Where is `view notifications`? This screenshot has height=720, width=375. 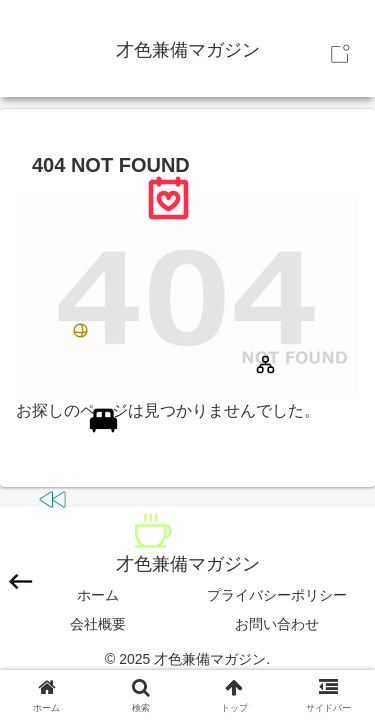
view notifications is located at coordinates (340, 54).